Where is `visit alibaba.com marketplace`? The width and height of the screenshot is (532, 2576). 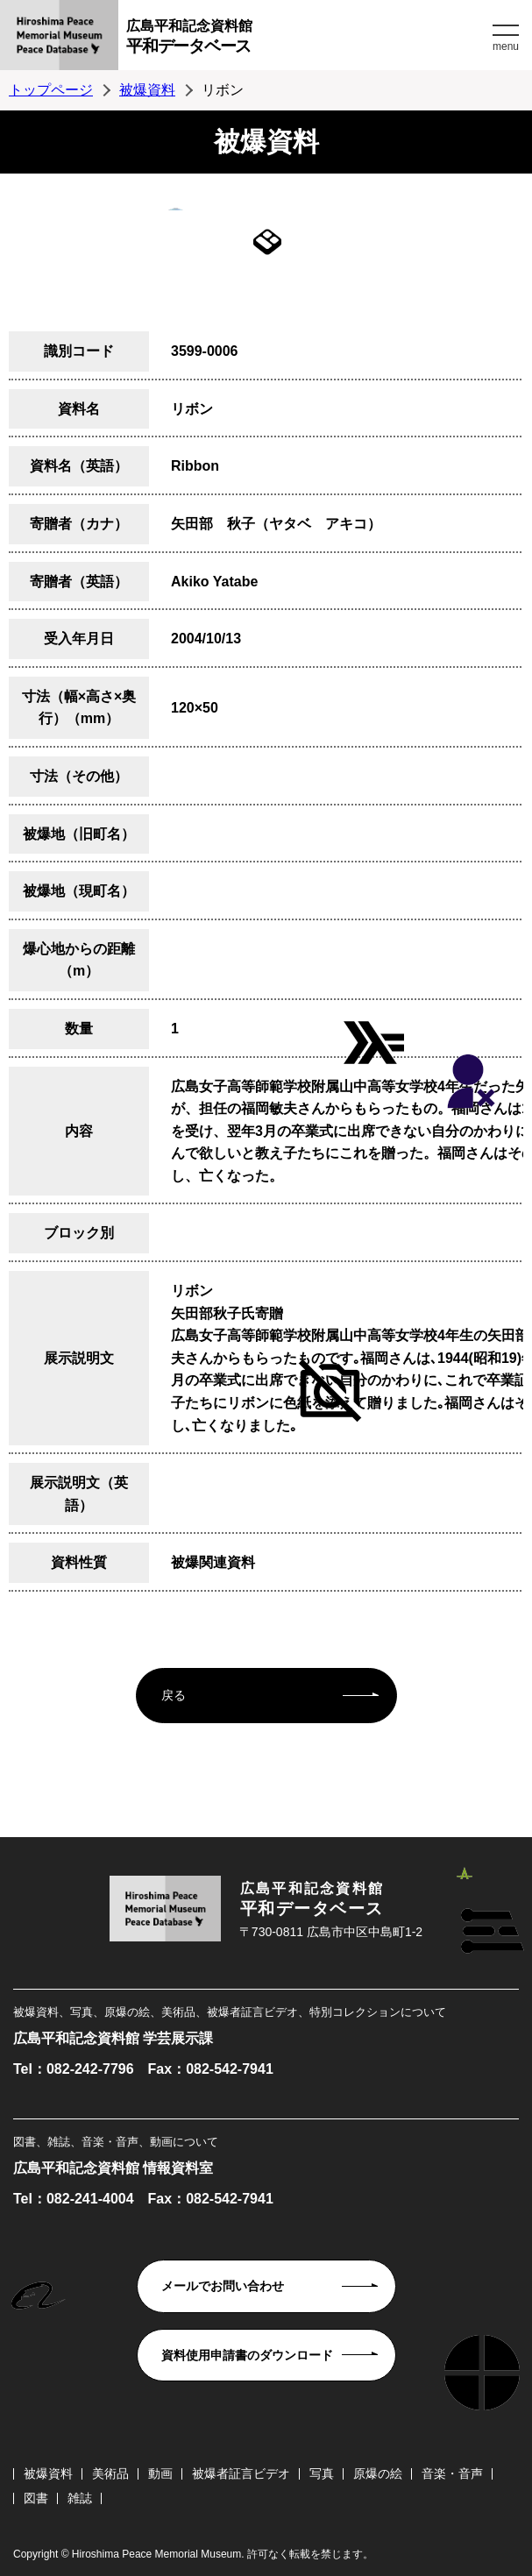
visit alibaba.com marketplace is located at coordinates (39, 2296).